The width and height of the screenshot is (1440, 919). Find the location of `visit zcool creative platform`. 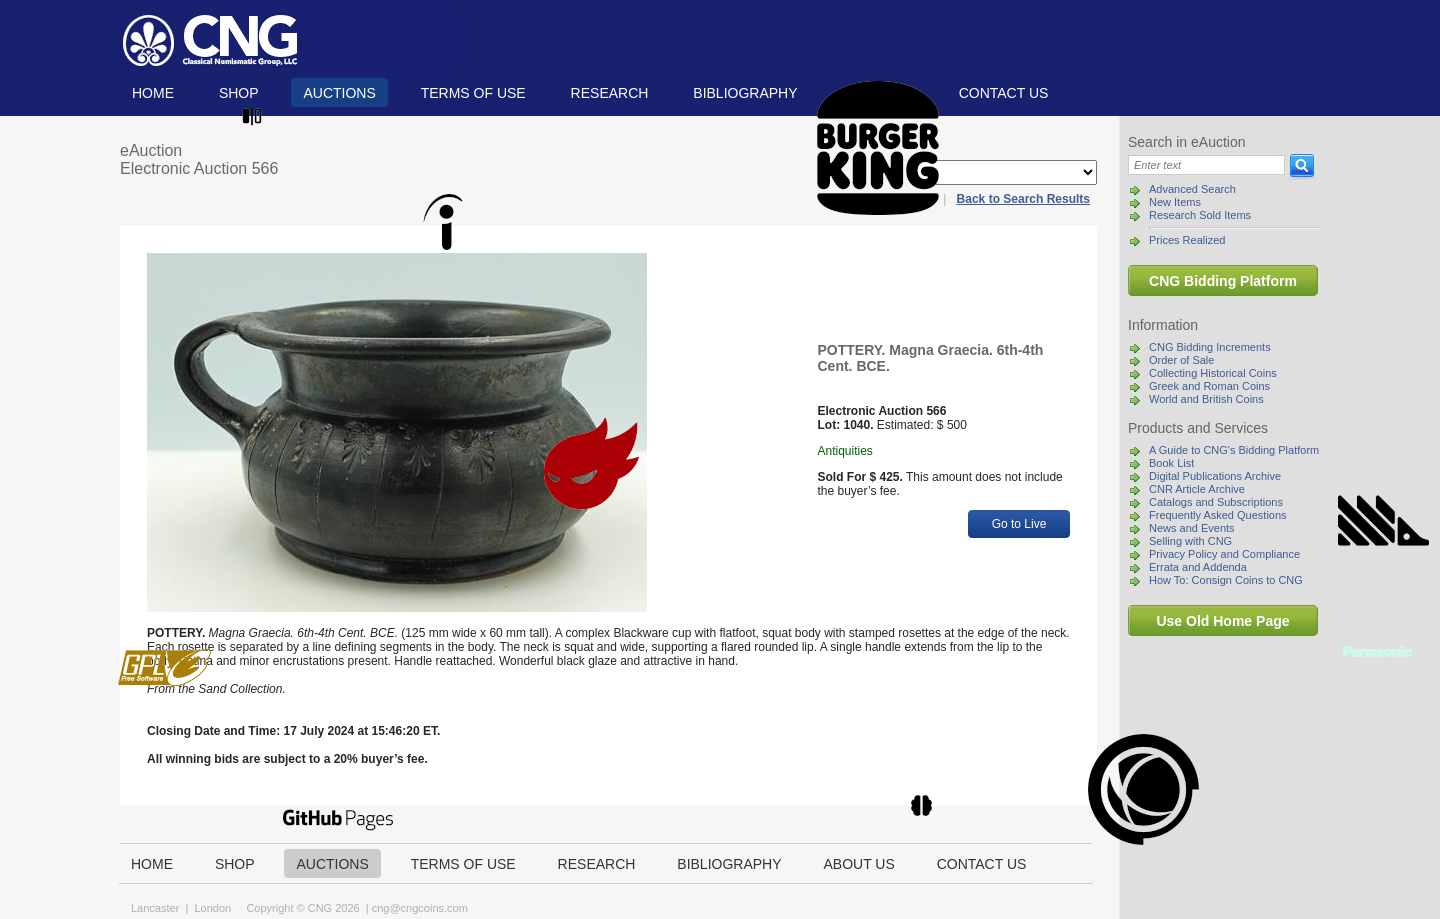

visit zcool creative platform is located at coordinates (591, 463).